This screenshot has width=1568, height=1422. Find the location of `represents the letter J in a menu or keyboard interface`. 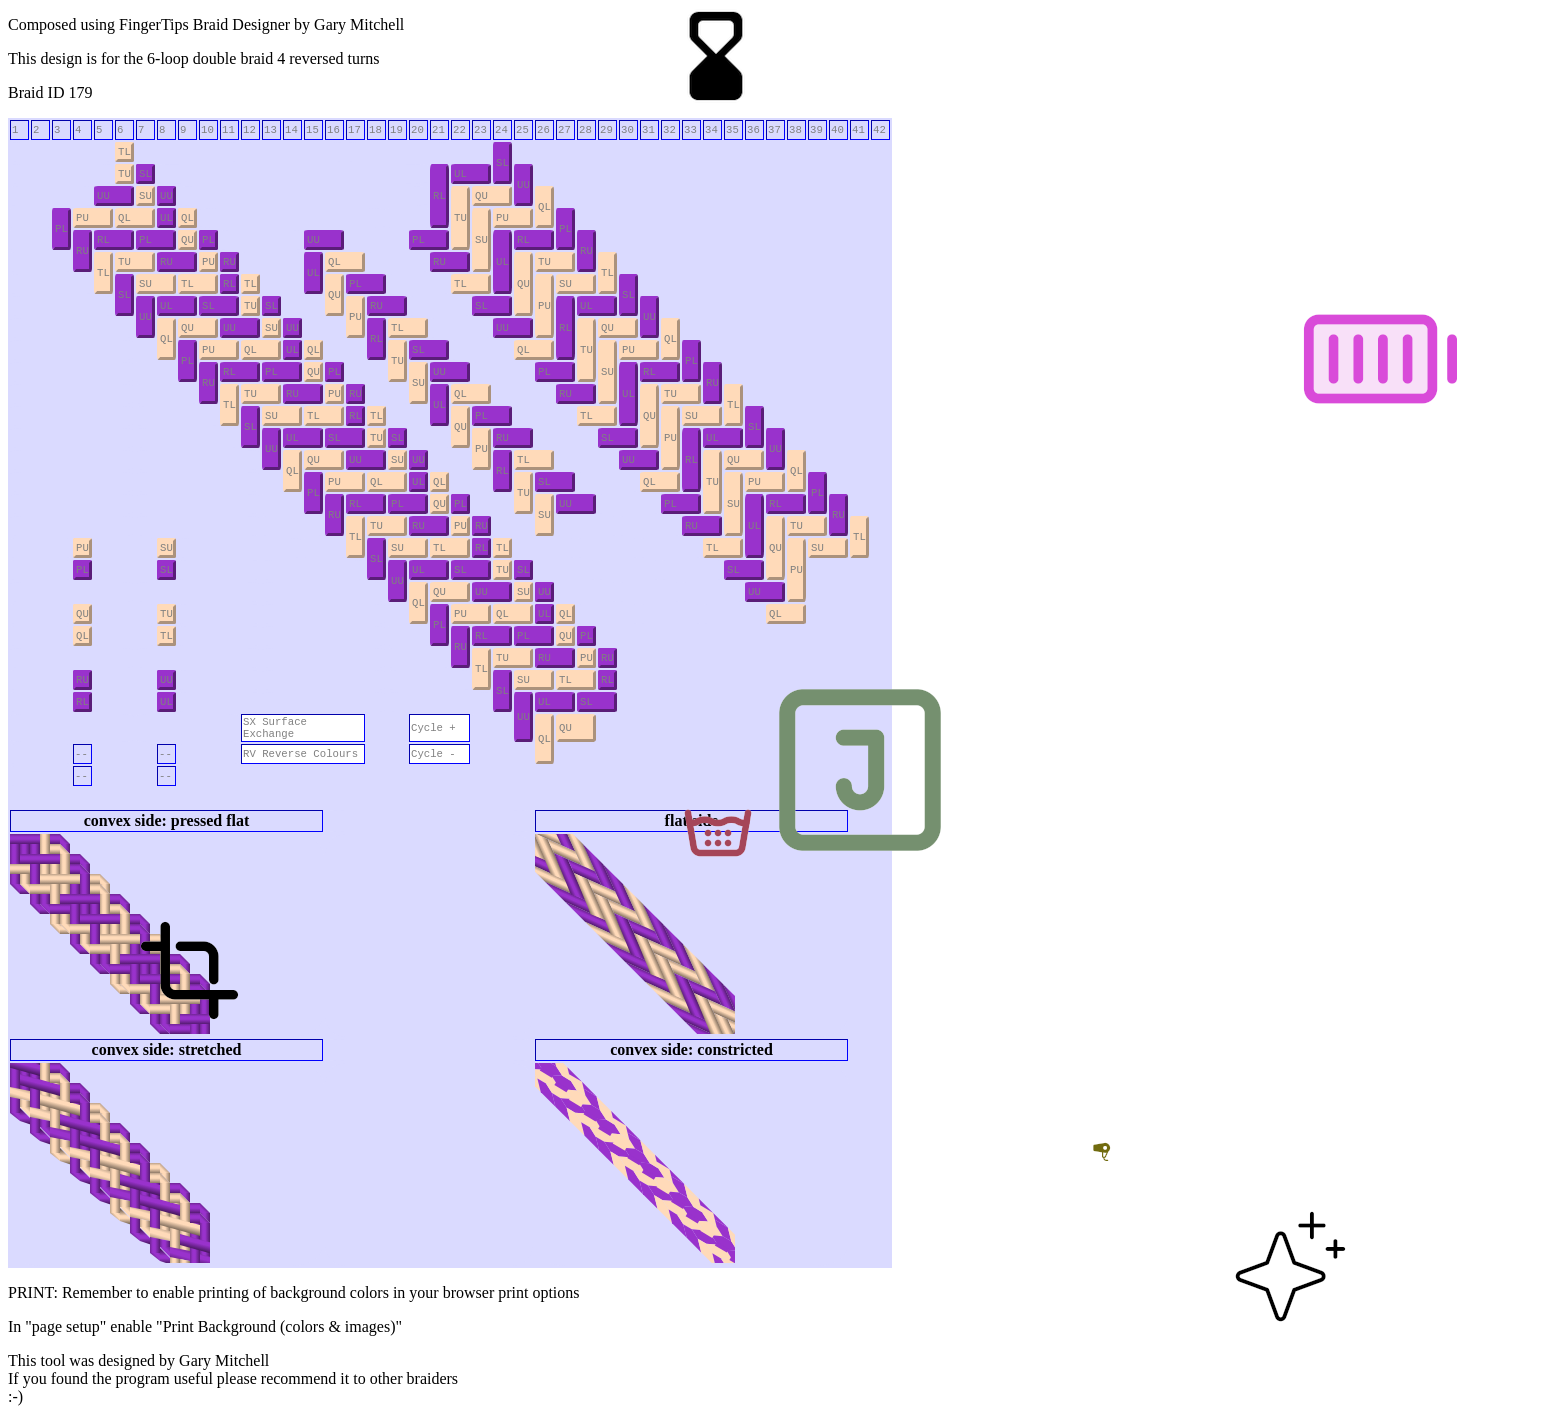

represents the letter J in a menu or keyboard interface is located at coordinates (860, 770).